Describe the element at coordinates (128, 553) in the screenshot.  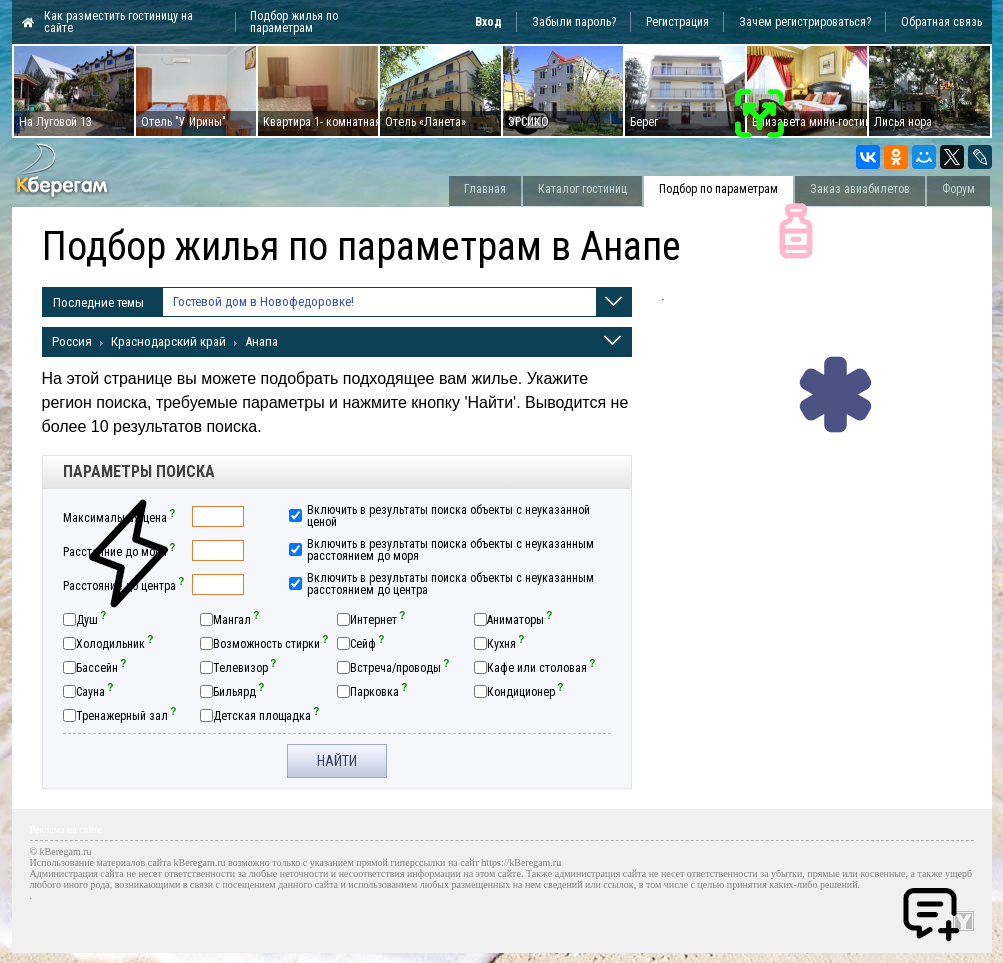
I see `indicates fast or instant action` at that location.